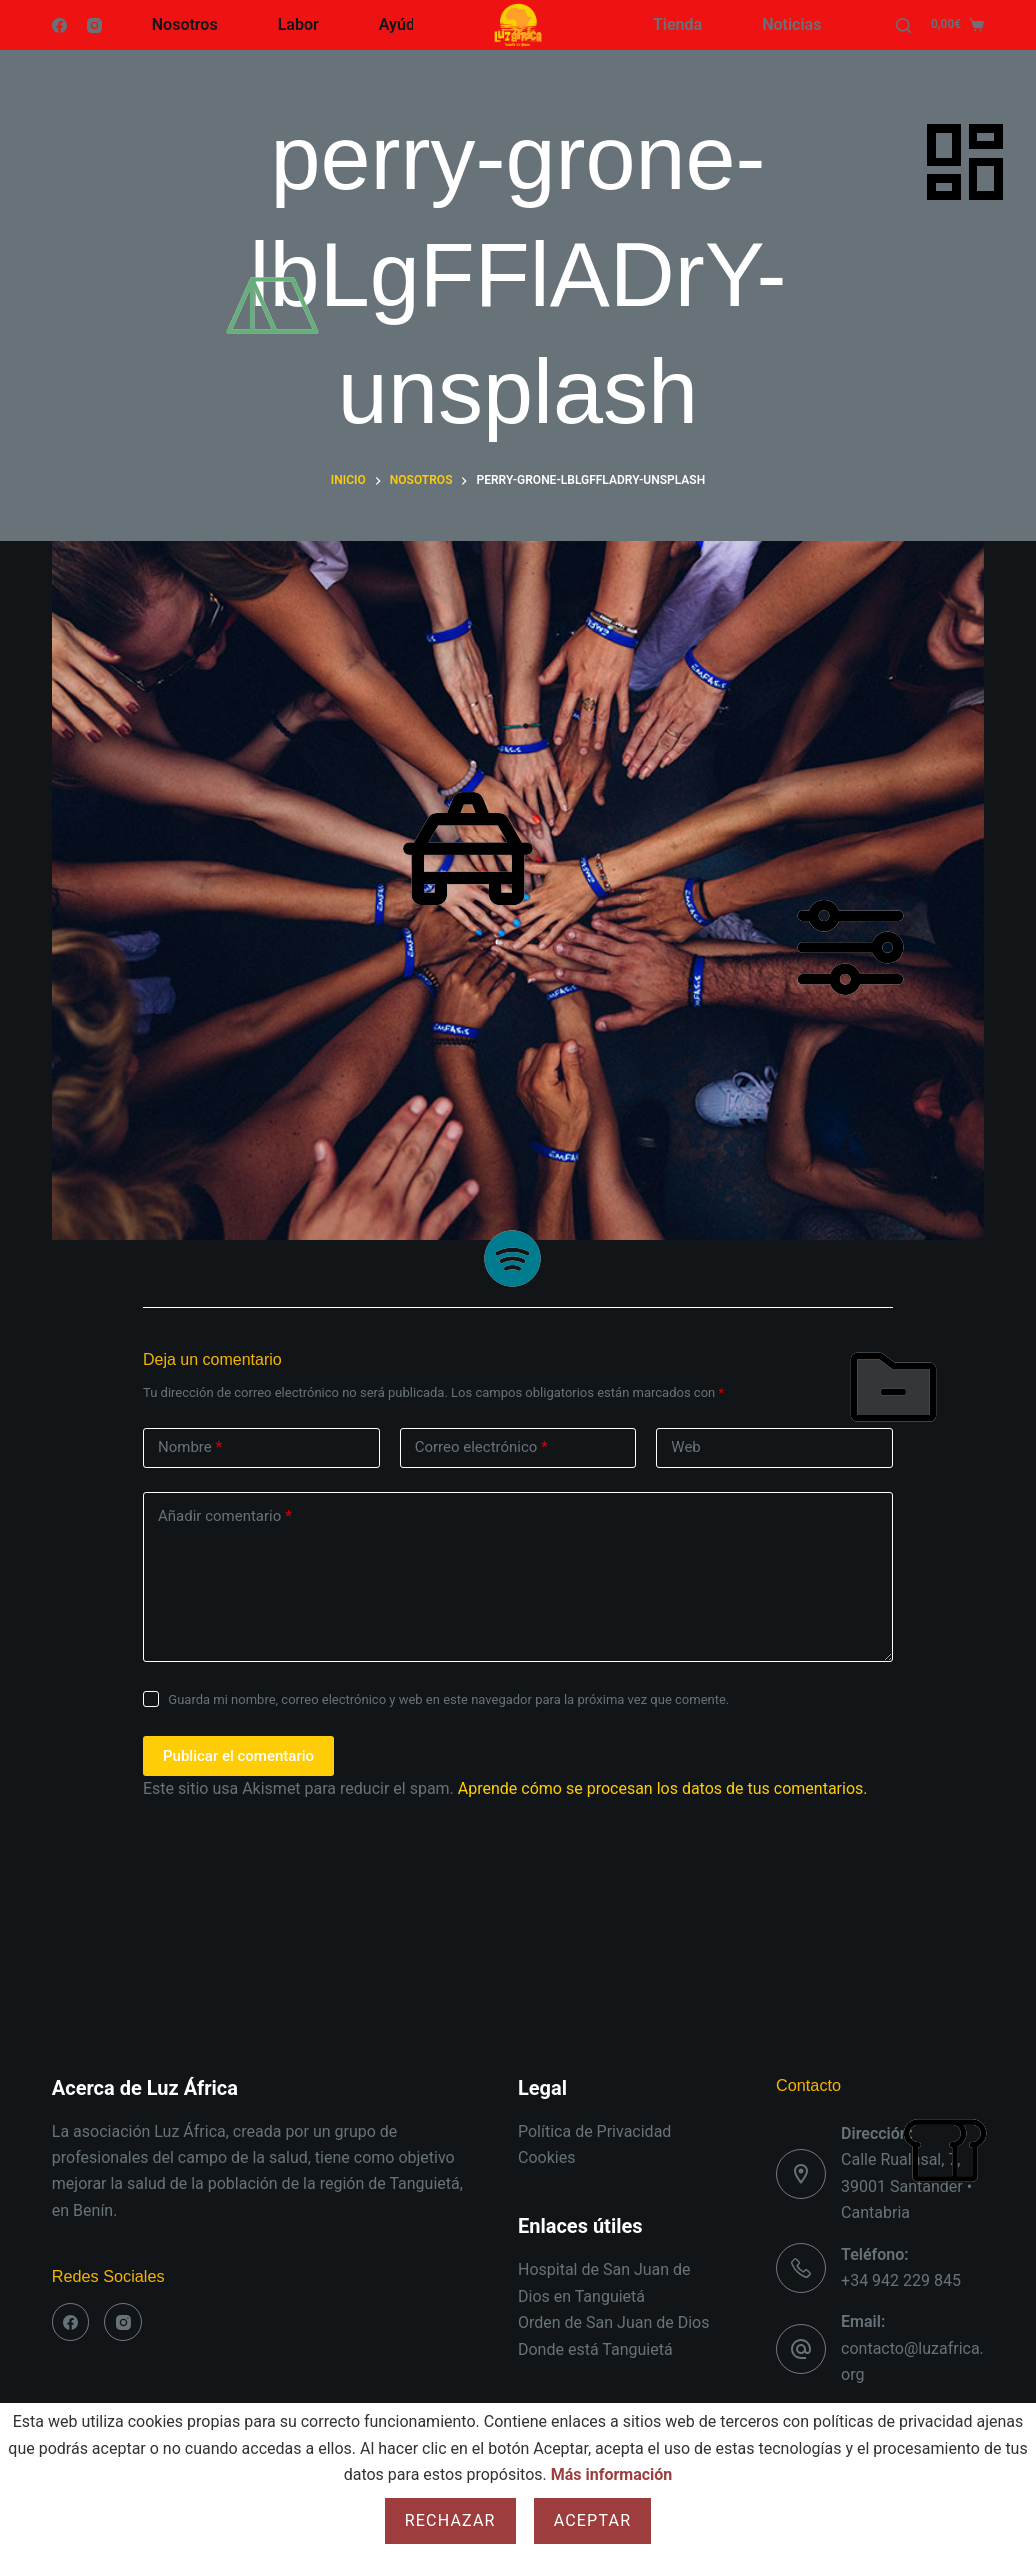 The height and width of the screenshot is (2559, 1036). I want to click on access the main dashboard, so click(965, 162).